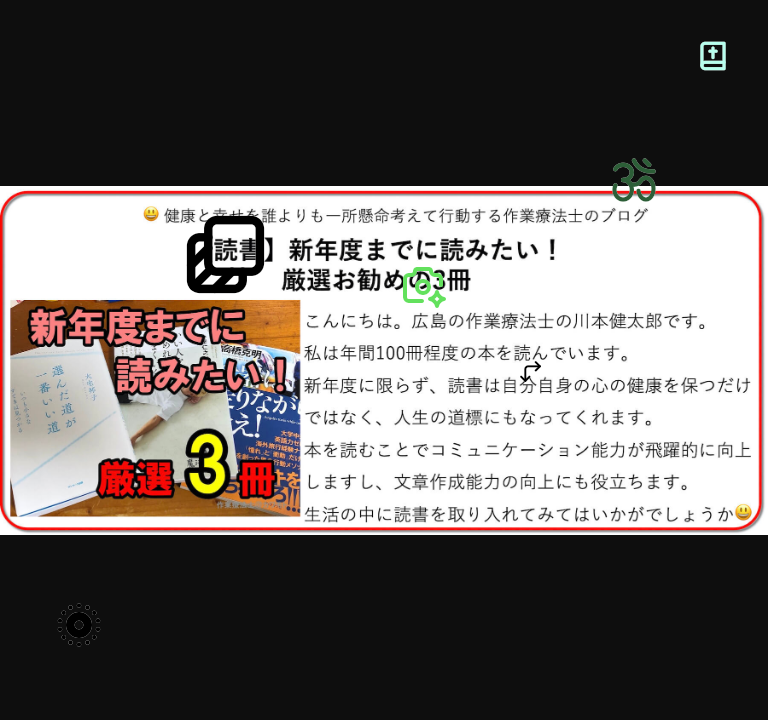  I want to click on indicates live photo mode is active, so click(79, 625).